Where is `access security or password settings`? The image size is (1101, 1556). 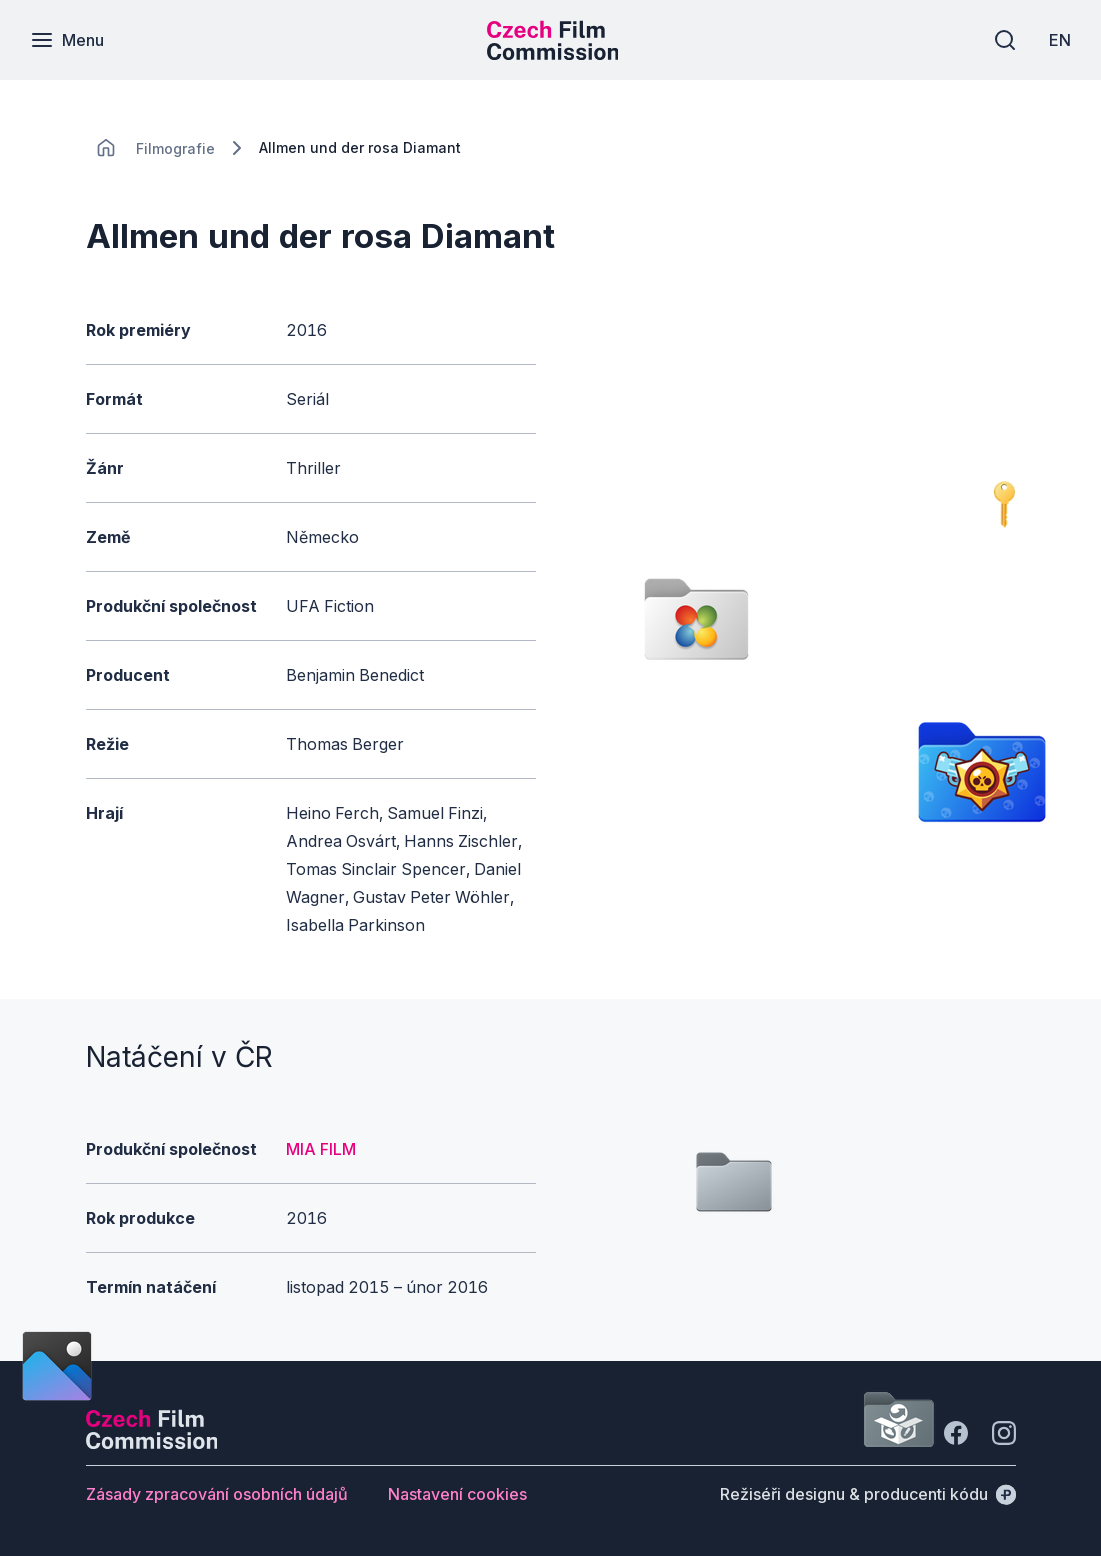 access security or password settings is located at coordinates (1004, 504).